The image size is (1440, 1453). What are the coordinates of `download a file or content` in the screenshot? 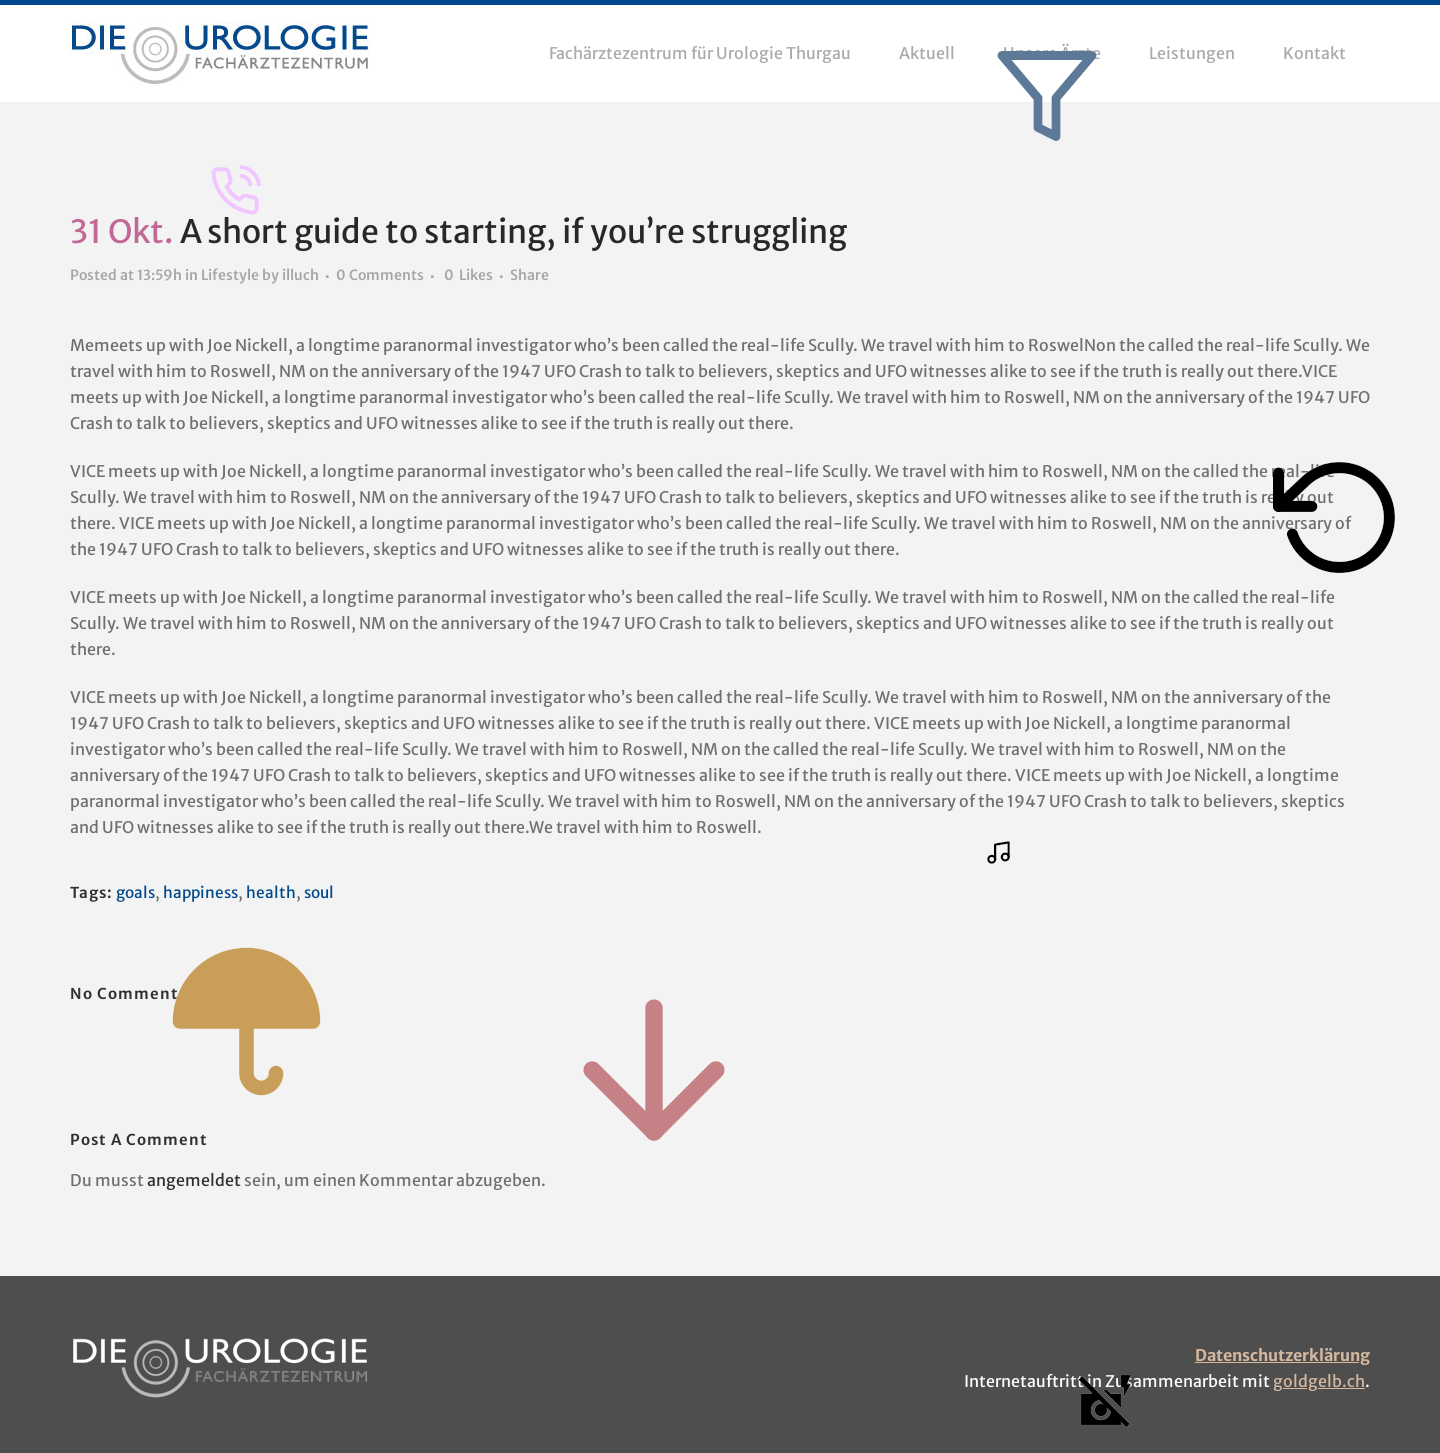 It's located at (654, 1070).